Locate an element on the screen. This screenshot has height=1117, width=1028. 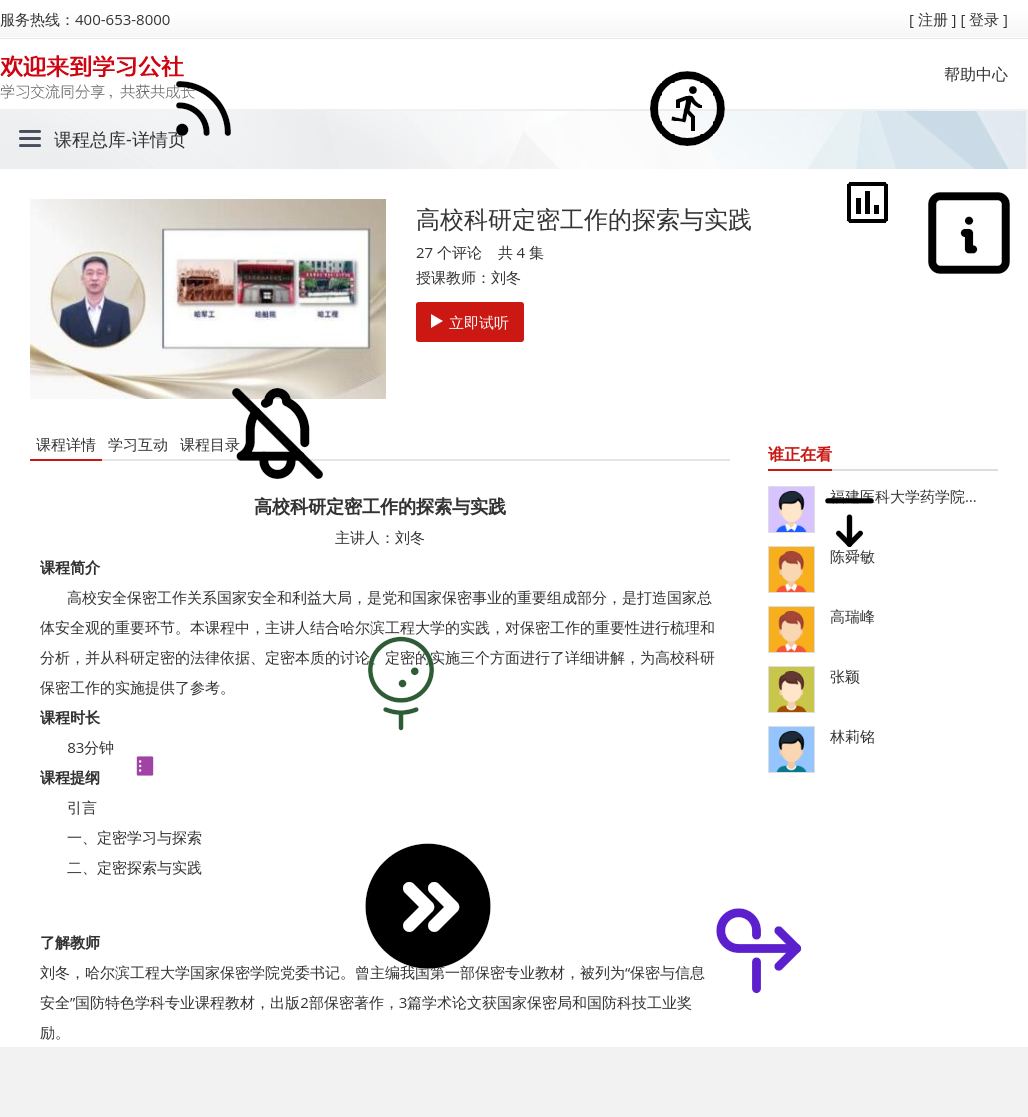
download file or content is located at coordinates (849, 522).